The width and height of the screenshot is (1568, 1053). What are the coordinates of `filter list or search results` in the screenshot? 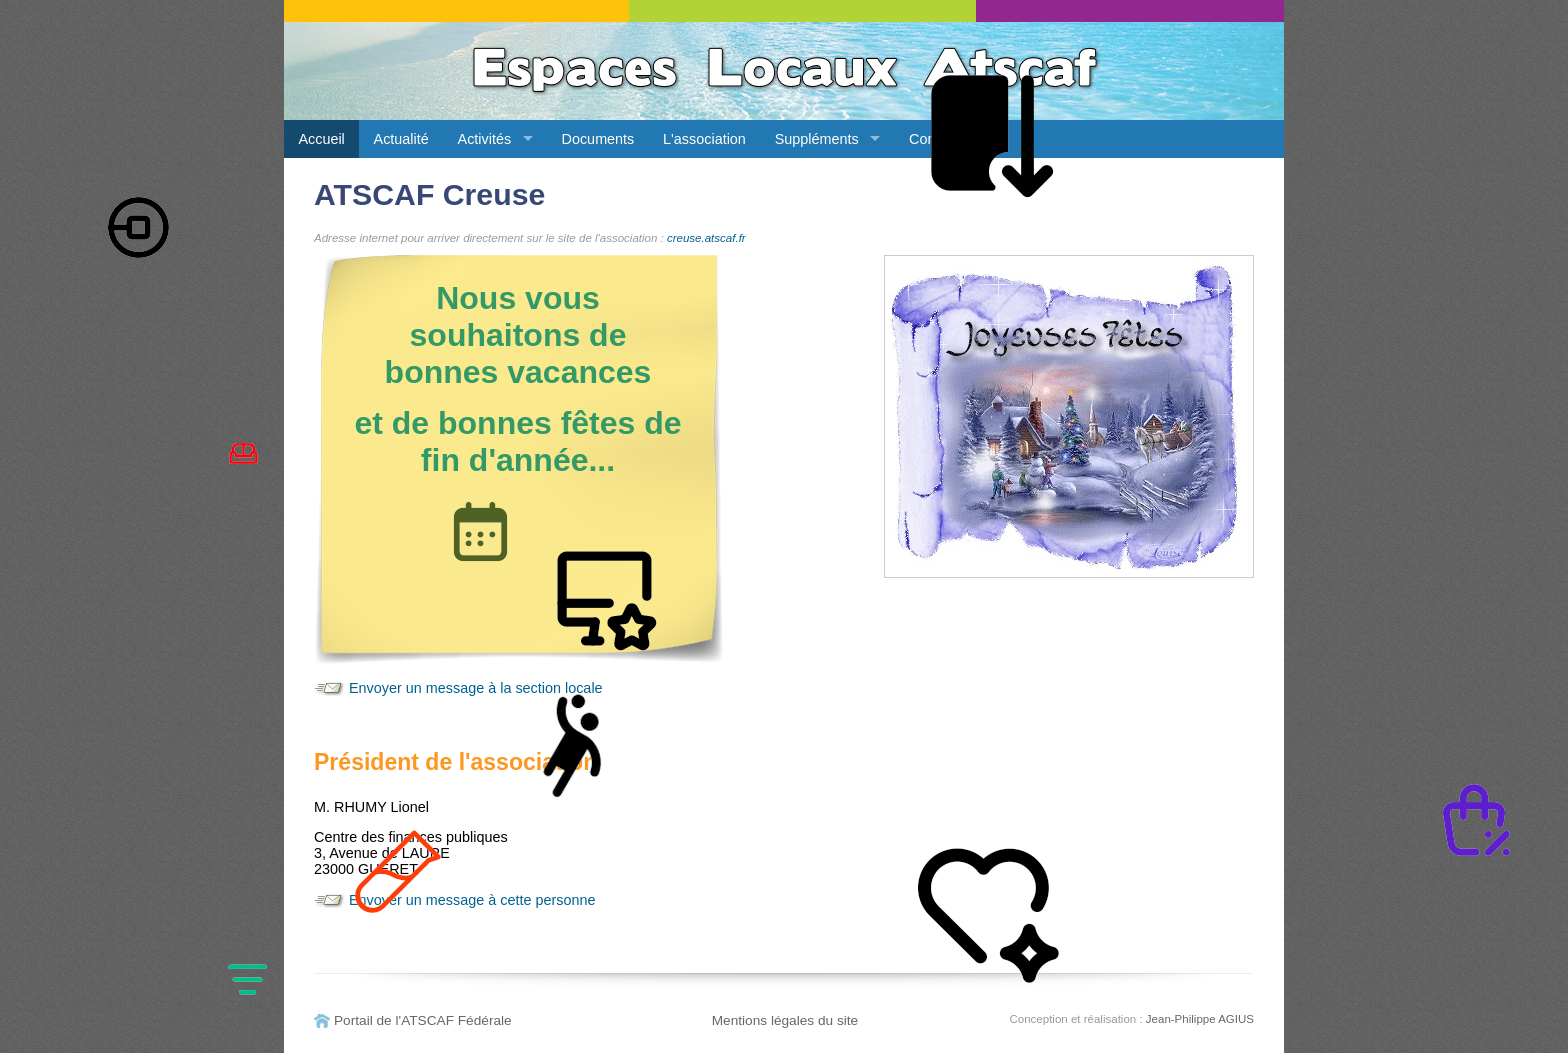 It's located at (247, 979).